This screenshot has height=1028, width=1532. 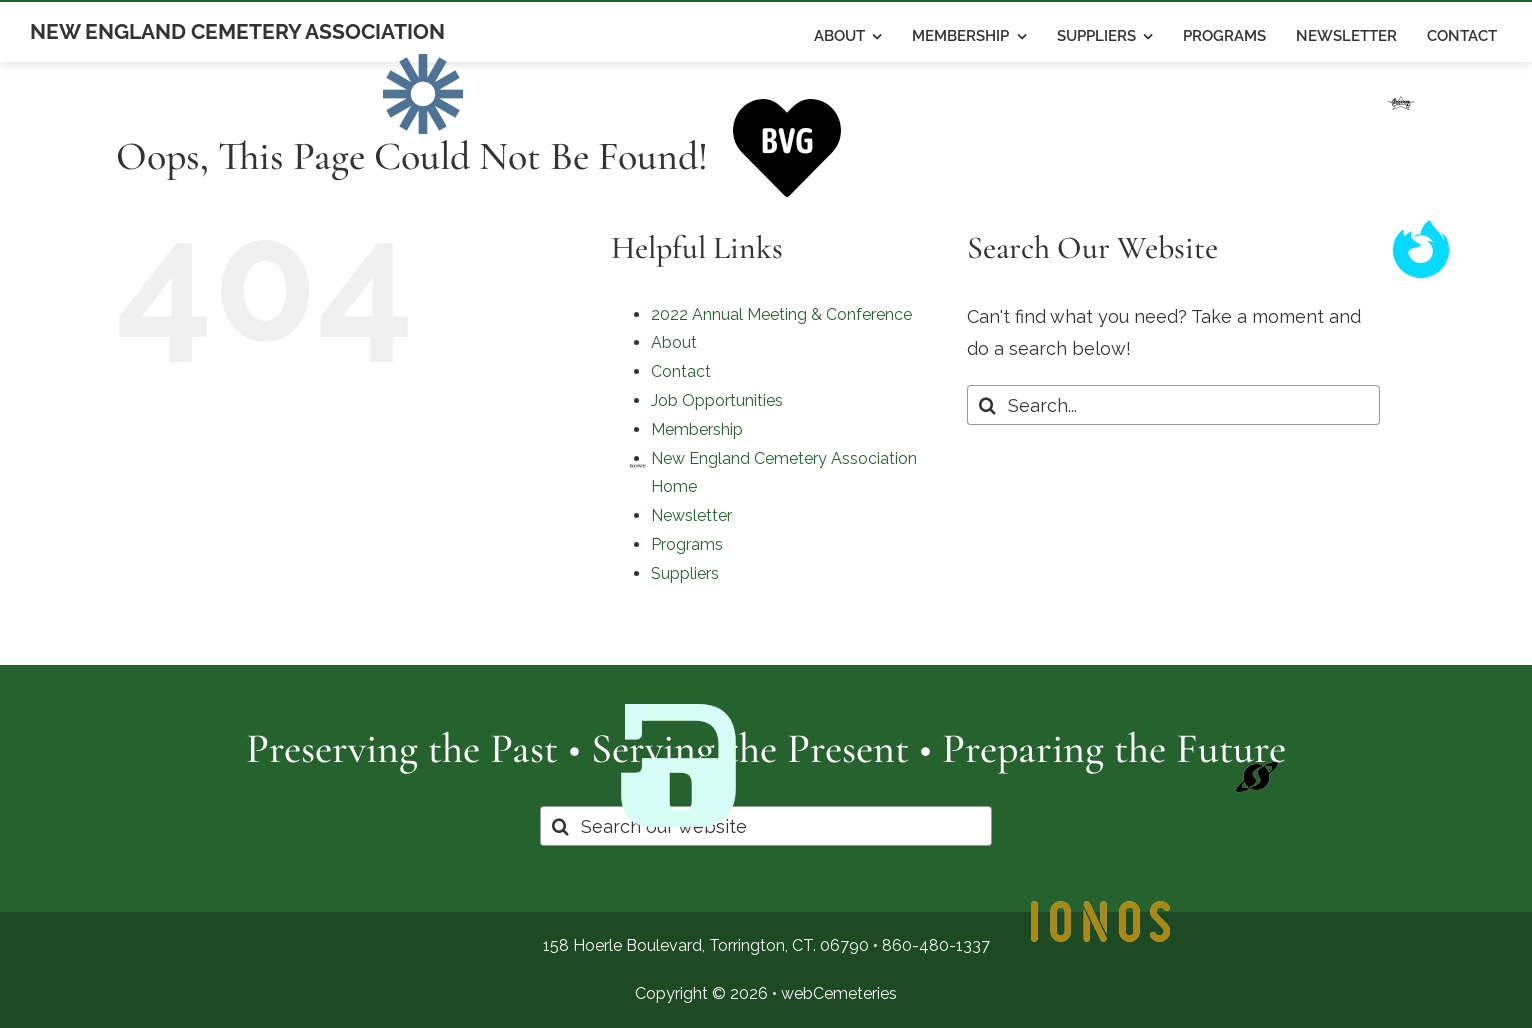 I want to click on apache groovy programming language logo, so click(x=1401, y=103).